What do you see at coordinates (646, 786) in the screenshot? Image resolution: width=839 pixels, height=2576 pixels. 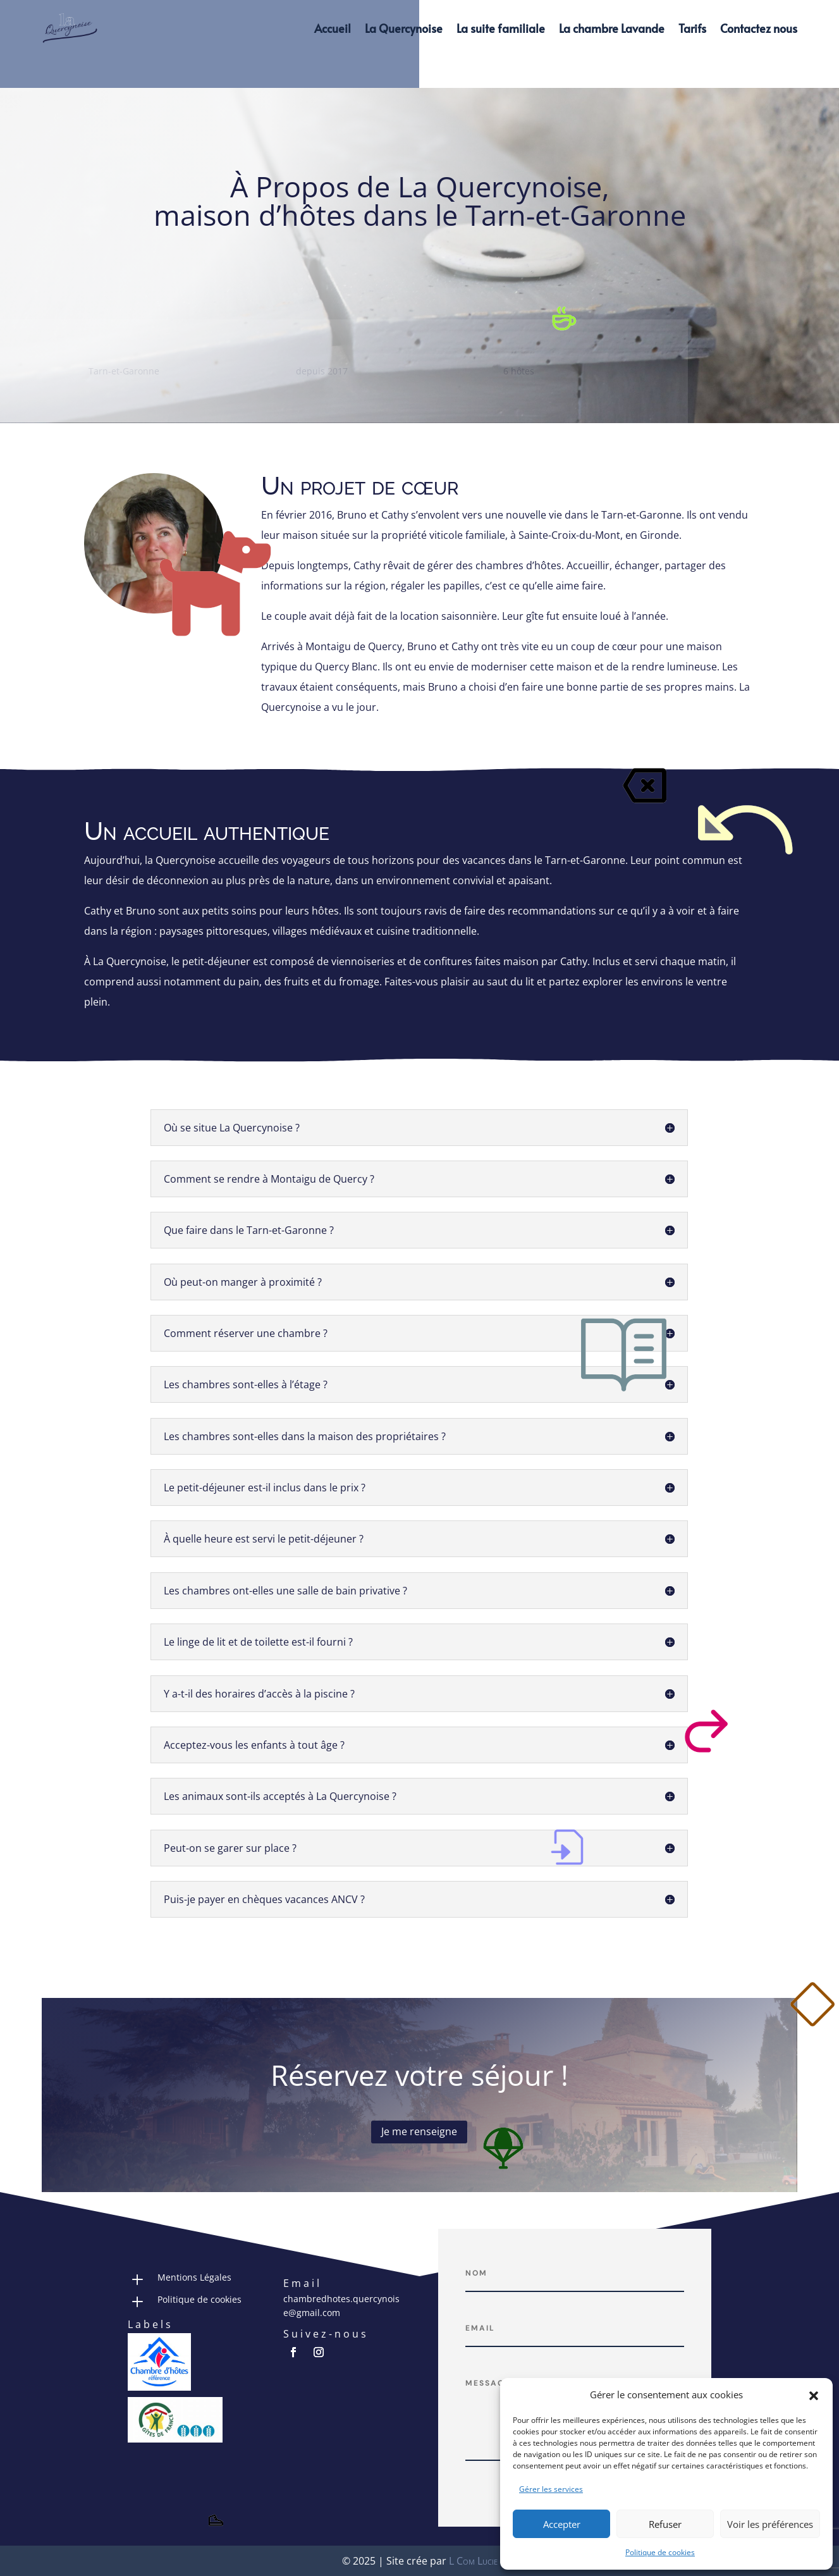 I see `delete the previous character` at bounding box center [646, 786].